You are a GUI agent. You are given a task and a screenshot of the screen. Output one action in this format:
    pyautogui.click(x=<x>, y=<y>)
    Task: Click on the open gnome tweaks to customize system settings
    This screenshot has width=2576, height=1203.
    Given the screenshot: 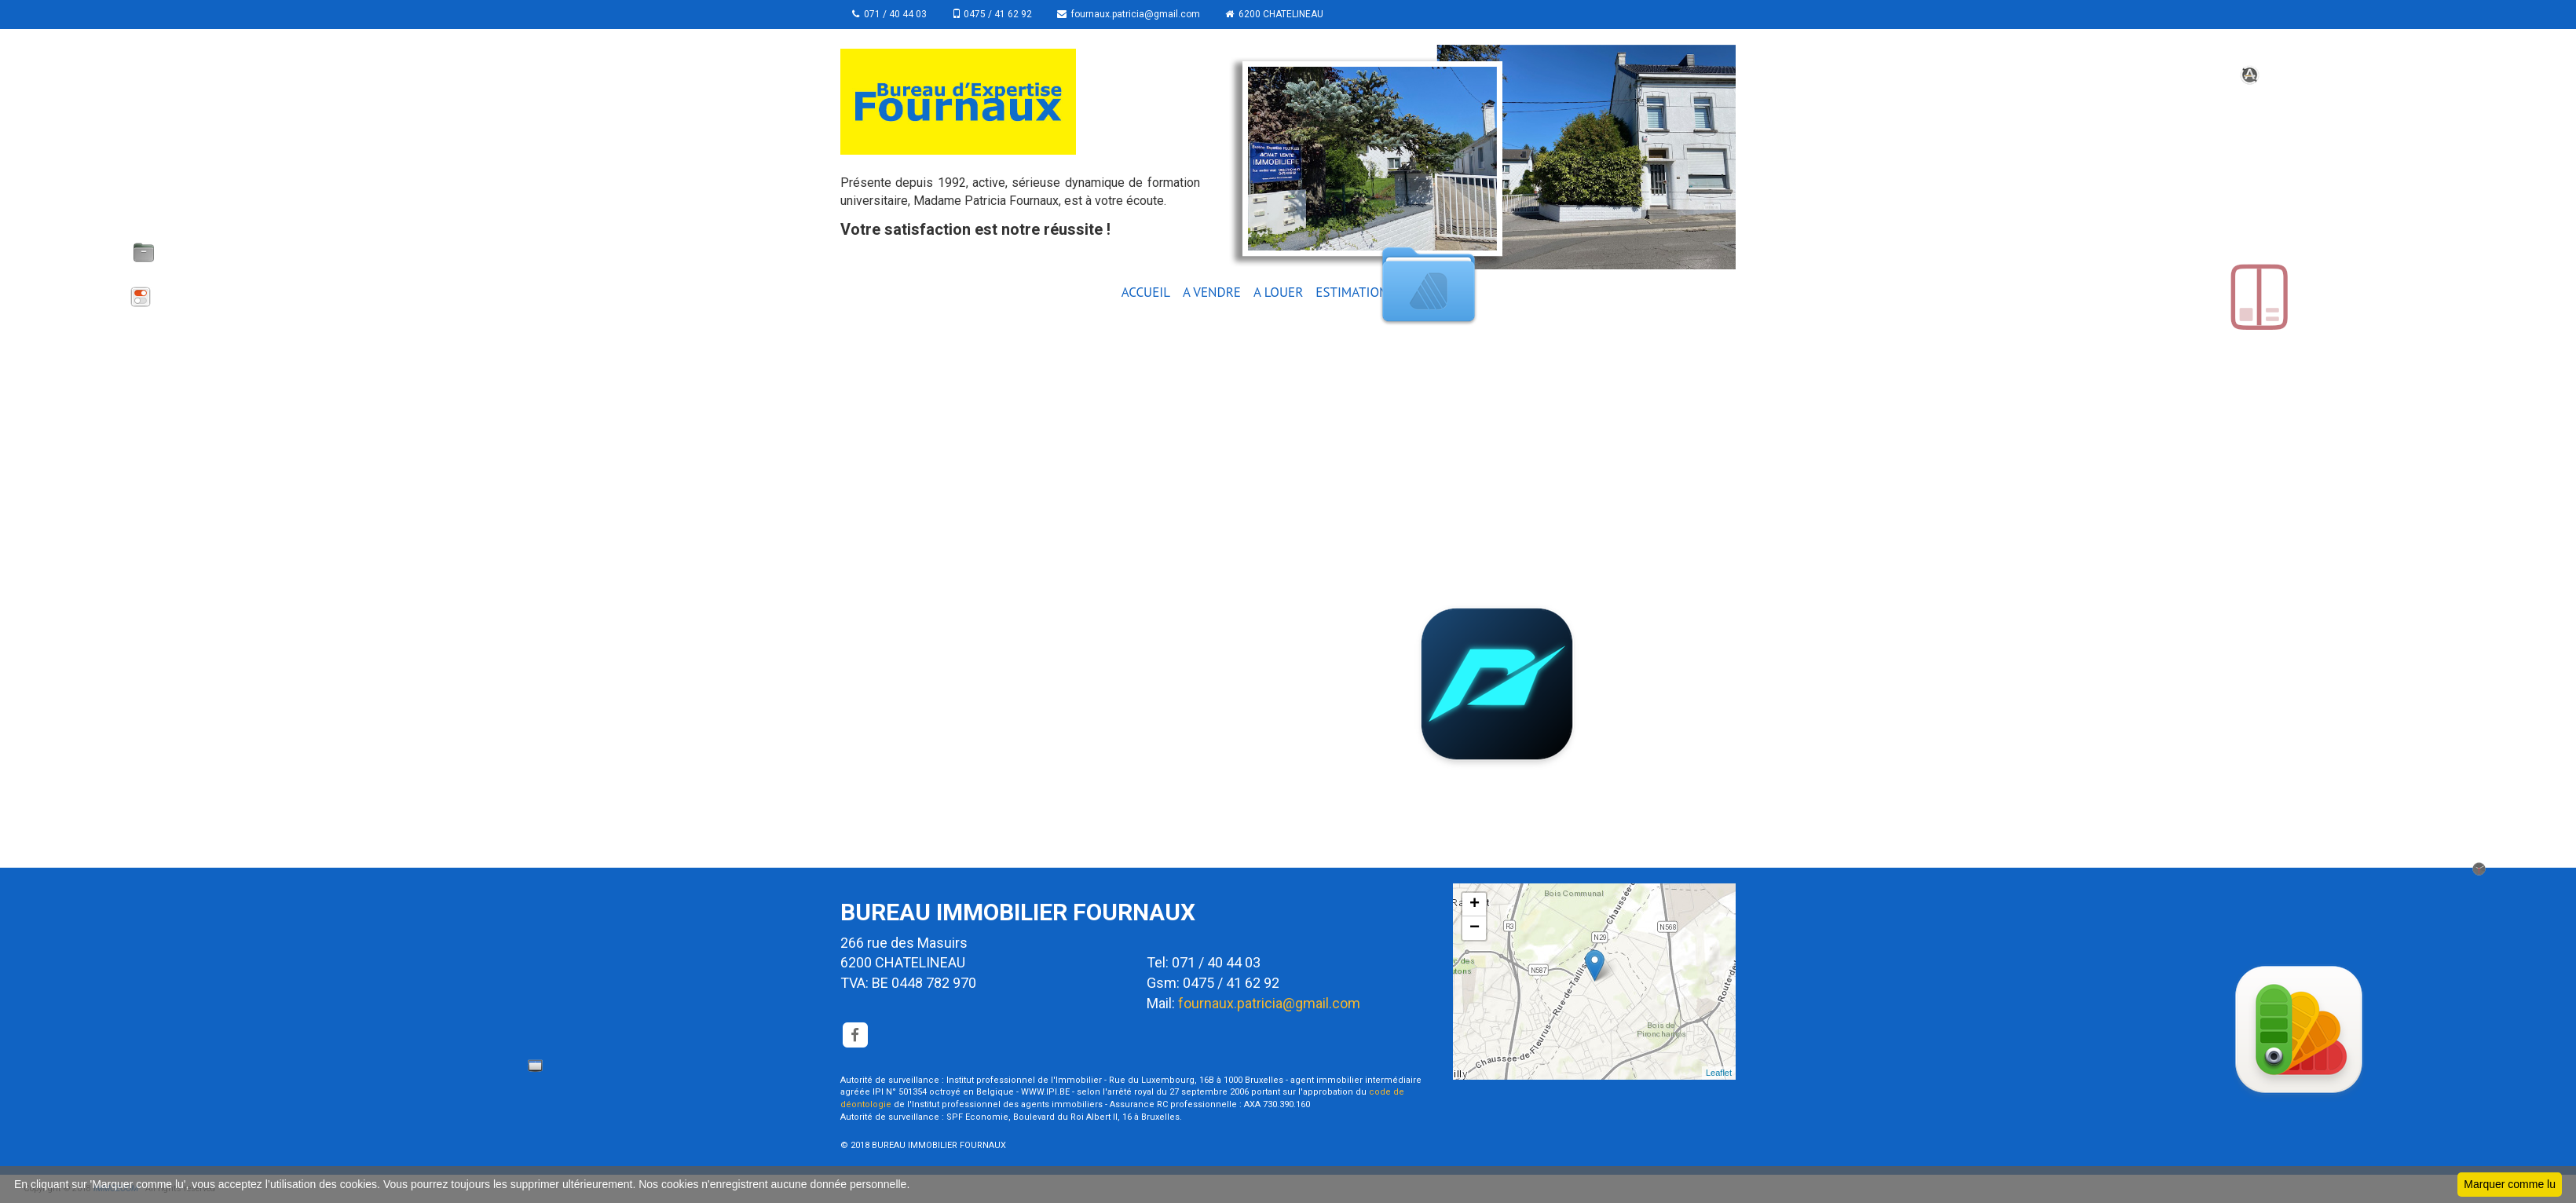 What is the action you would take?
    pyautogui.click(x=141, y=297)
    